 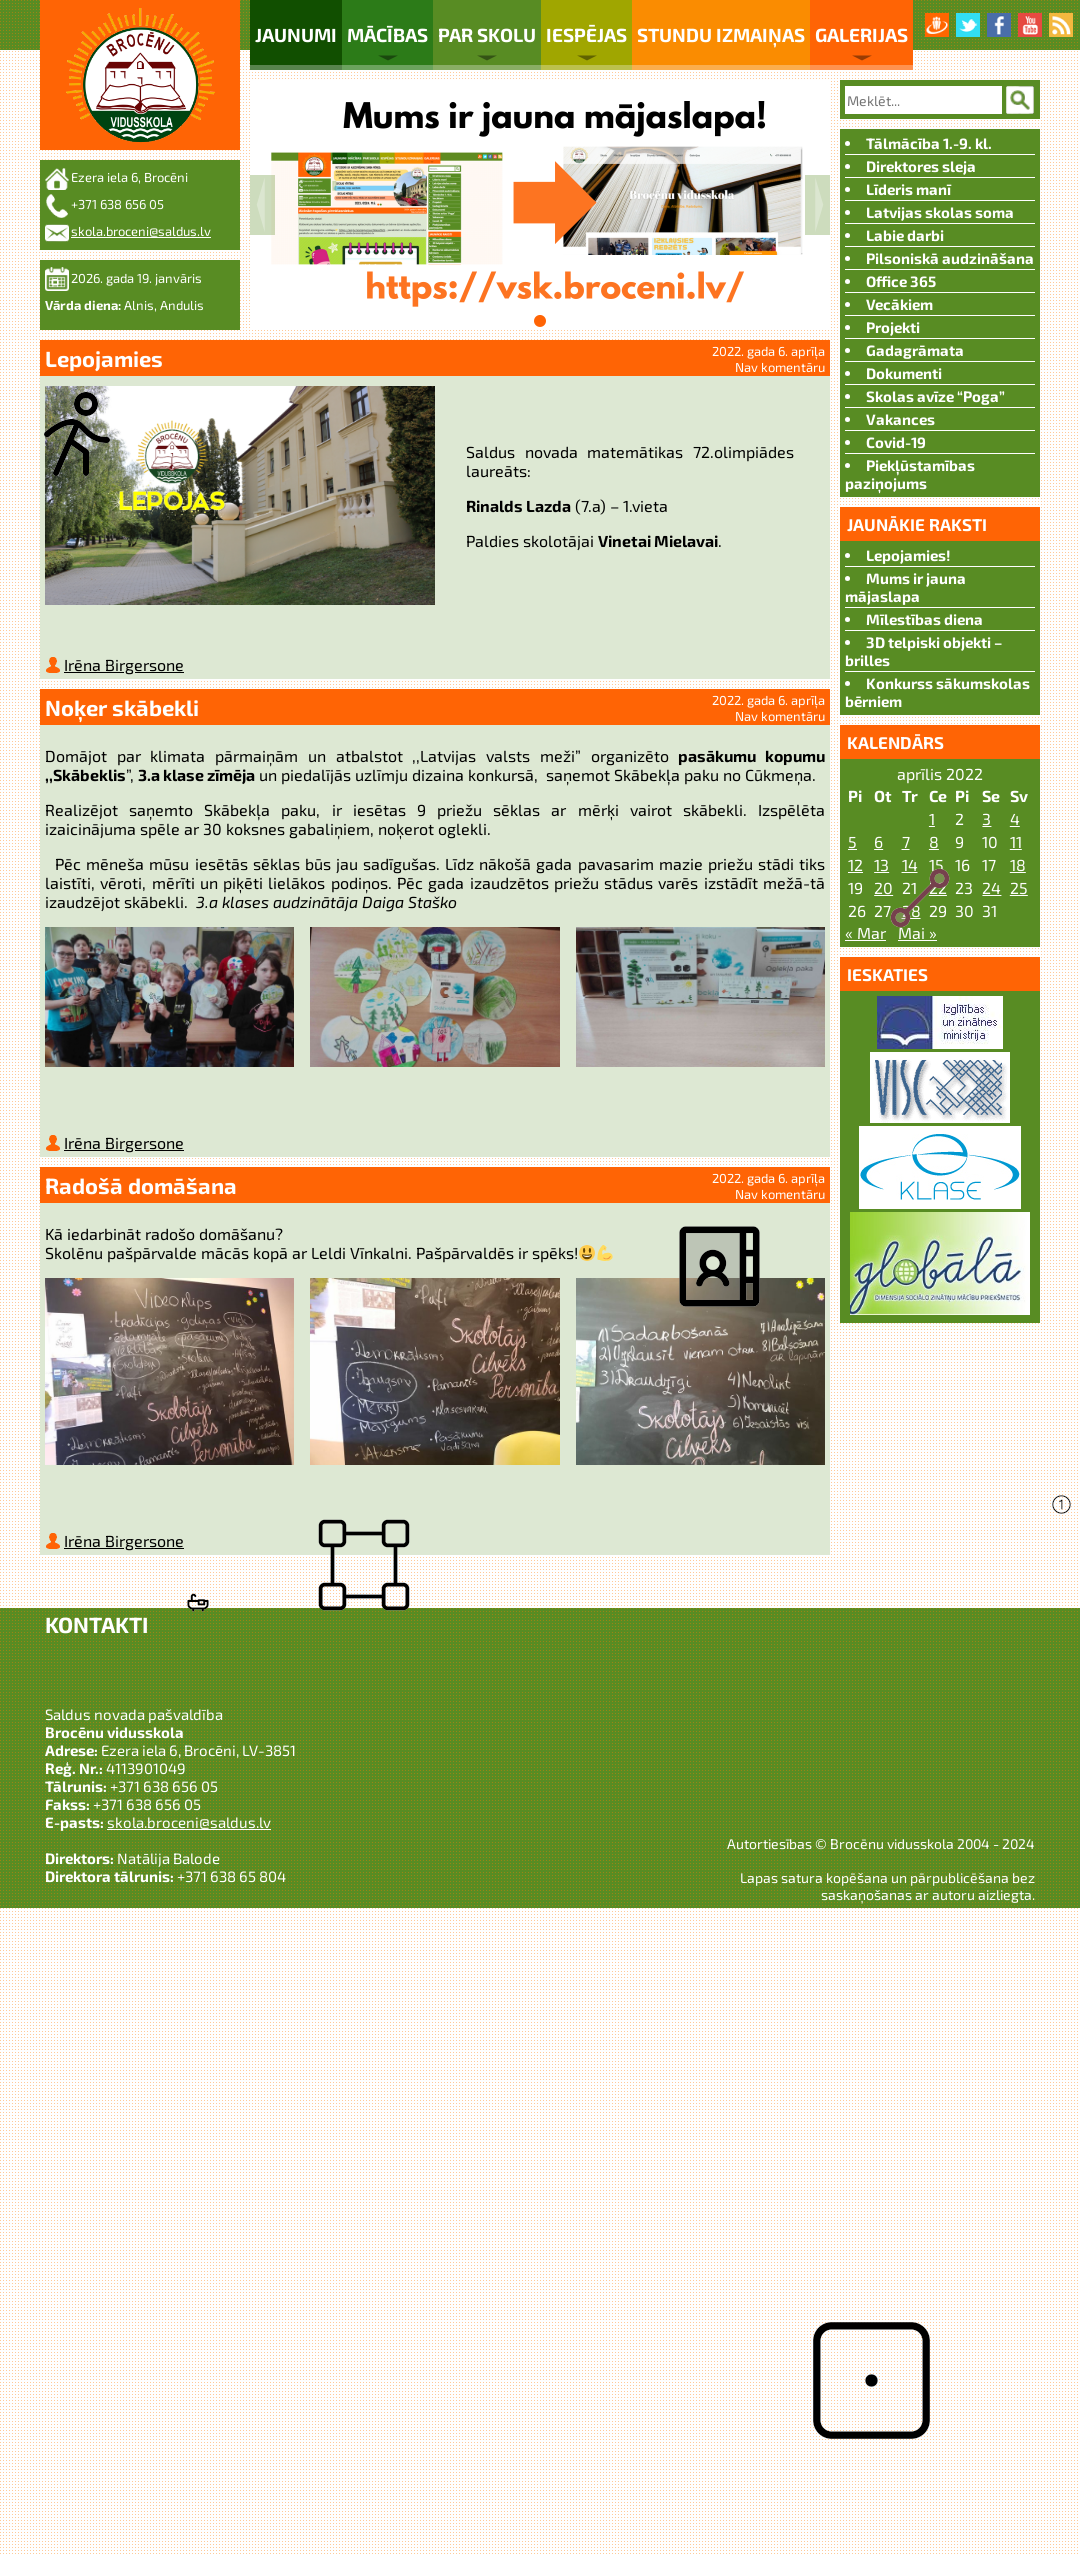 I want to click on indicates the first step in a process or sequence, so click(x=1061, y=1504).